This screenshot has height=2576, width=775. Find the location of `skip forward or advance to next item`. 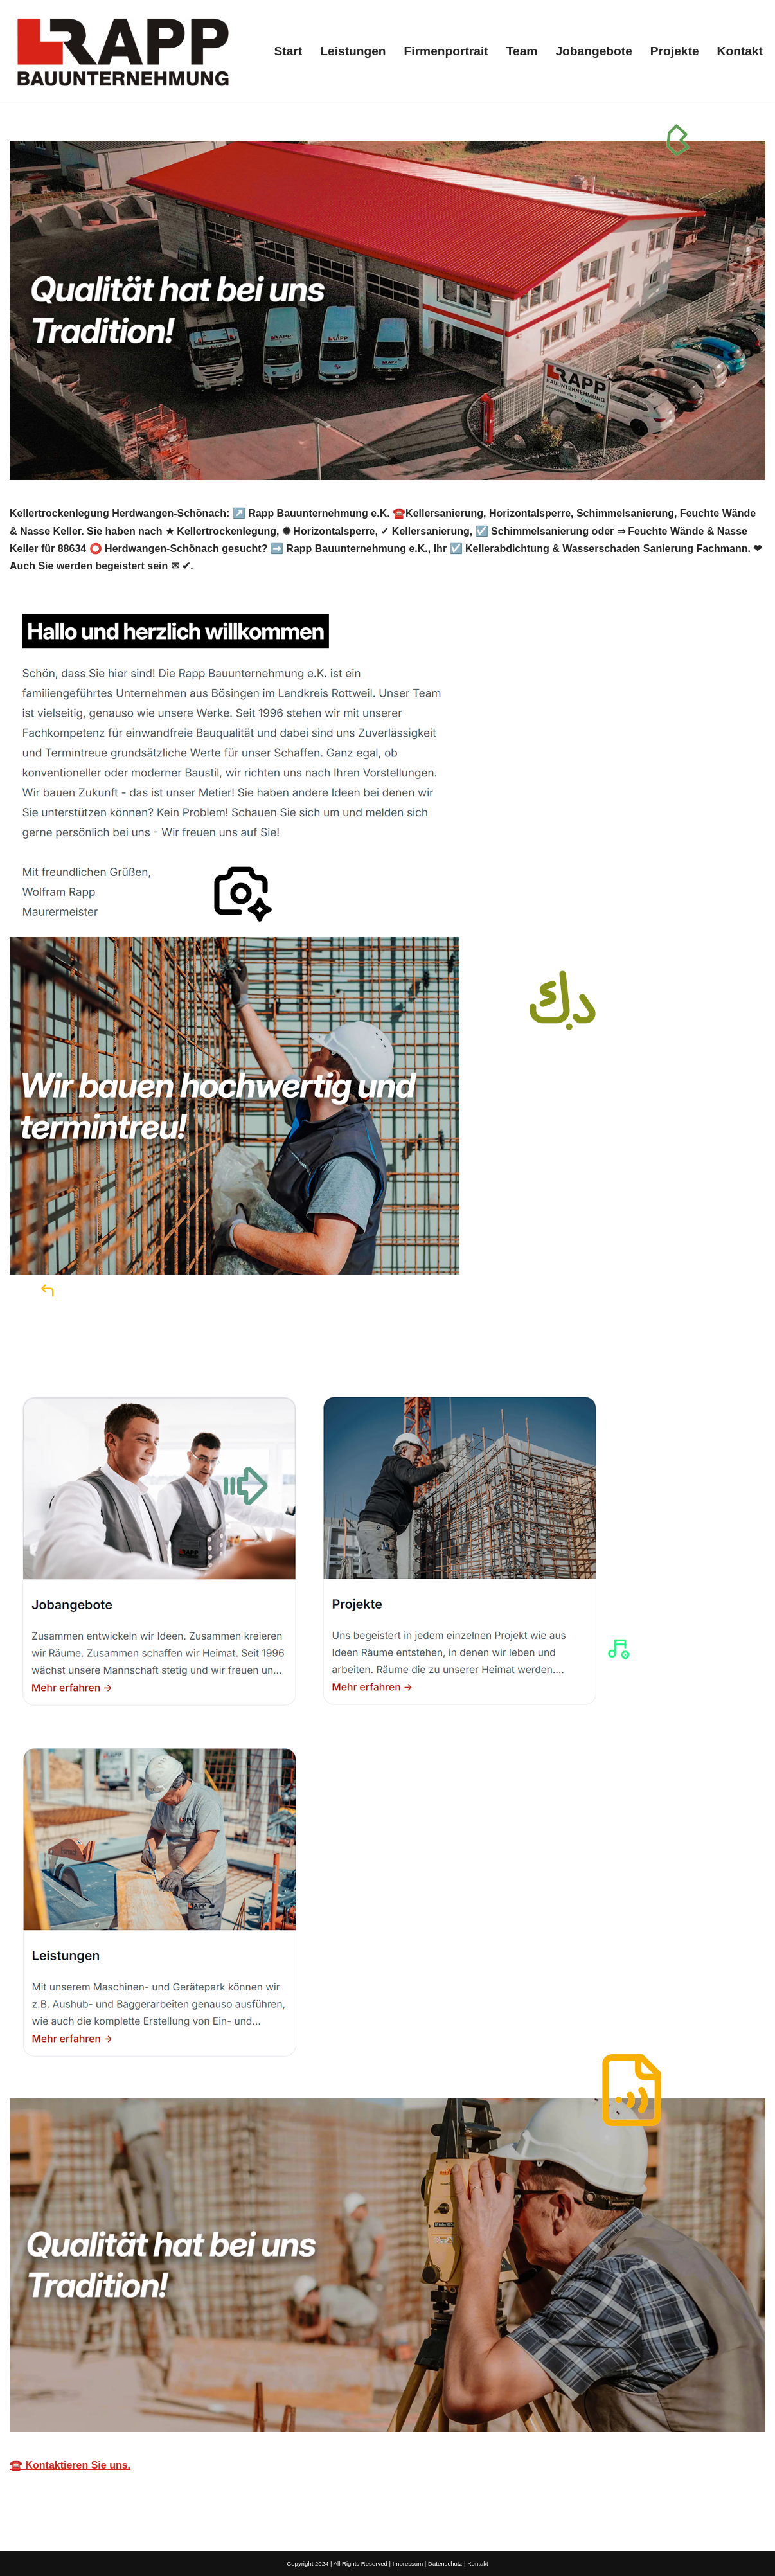

skip forward or advance to next item is located at coordinates (246, 1486).